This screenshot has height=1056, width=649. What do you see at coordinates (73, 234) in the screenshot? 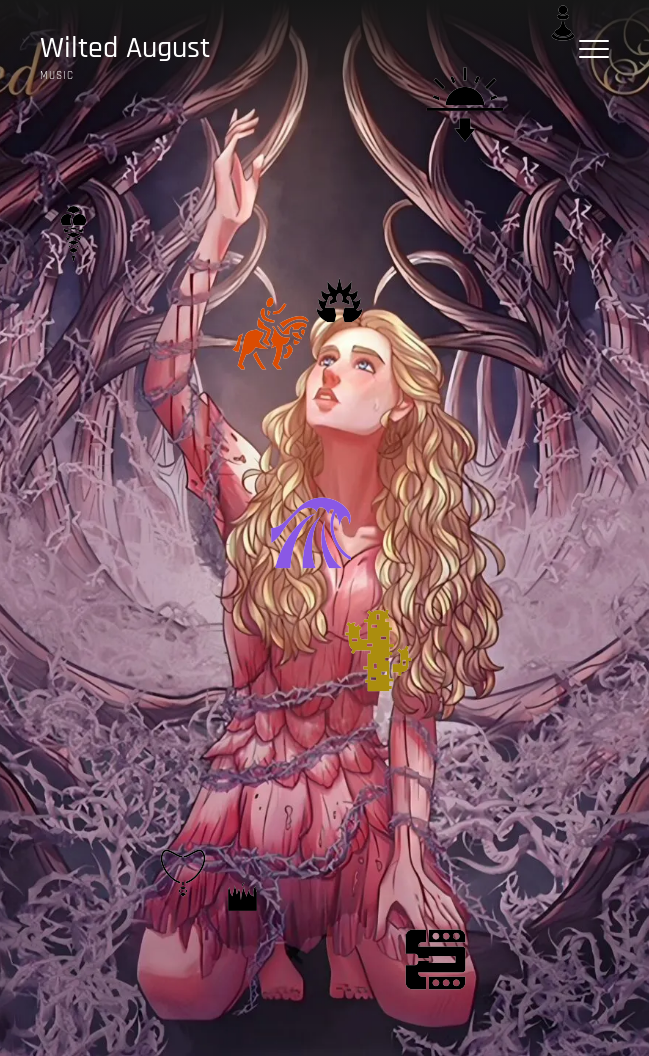
I see `dessert or sweet treats category` at bounding box center [73, 234].